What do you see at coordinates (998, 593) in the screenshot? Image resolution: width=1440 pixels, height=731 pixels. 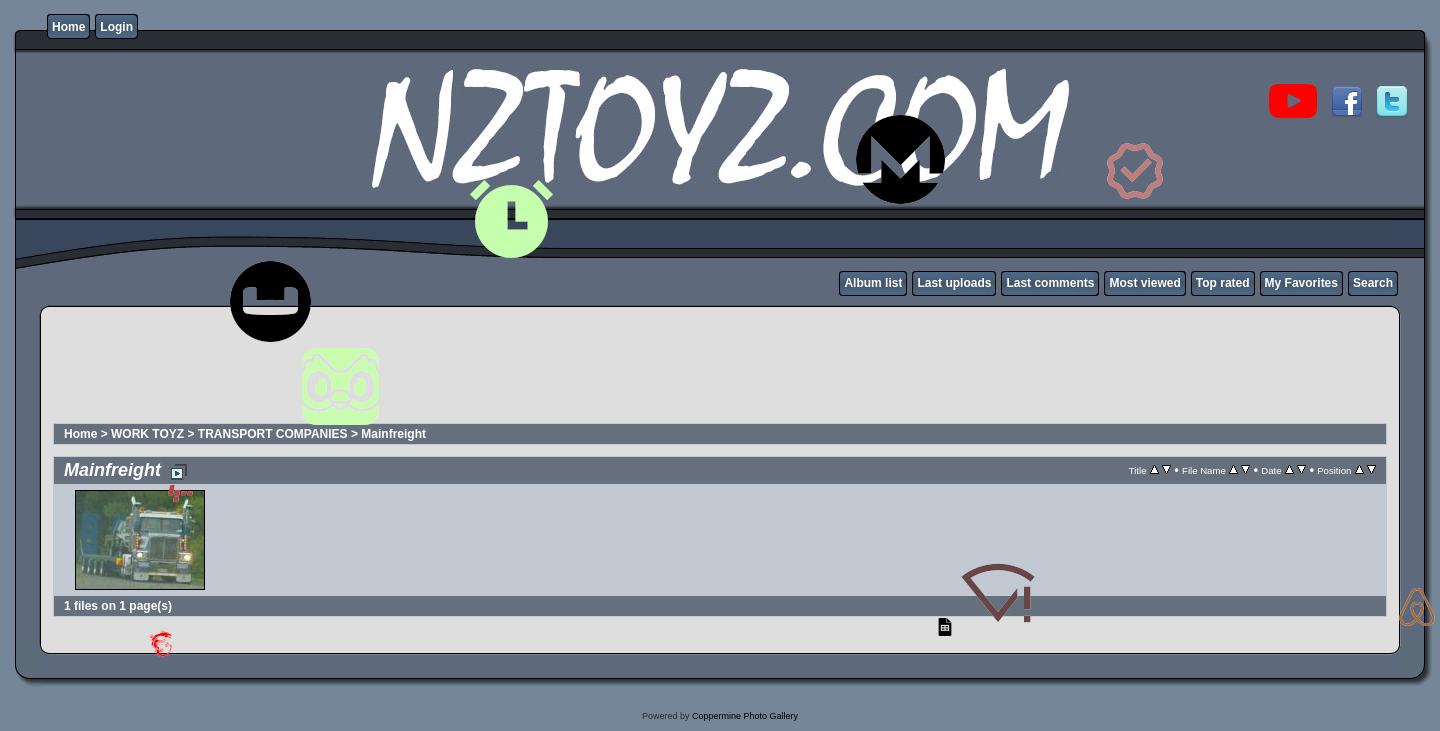 I see `indicates wifi connection error or problem` at bounding box center [998, 593].